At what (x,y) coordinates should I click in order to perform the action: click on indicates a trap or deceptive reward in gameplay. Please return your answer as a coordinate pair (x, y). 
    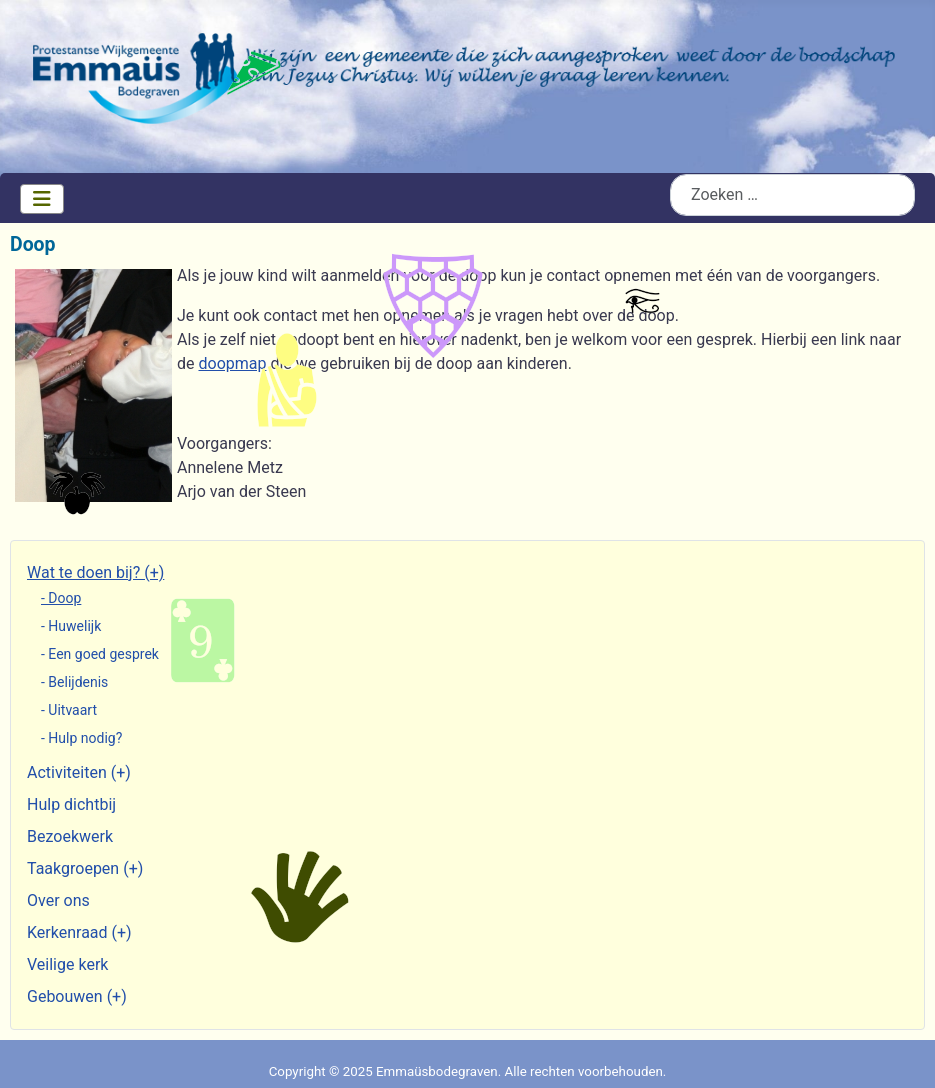
    Looking at the image, I should click on (77, 491).